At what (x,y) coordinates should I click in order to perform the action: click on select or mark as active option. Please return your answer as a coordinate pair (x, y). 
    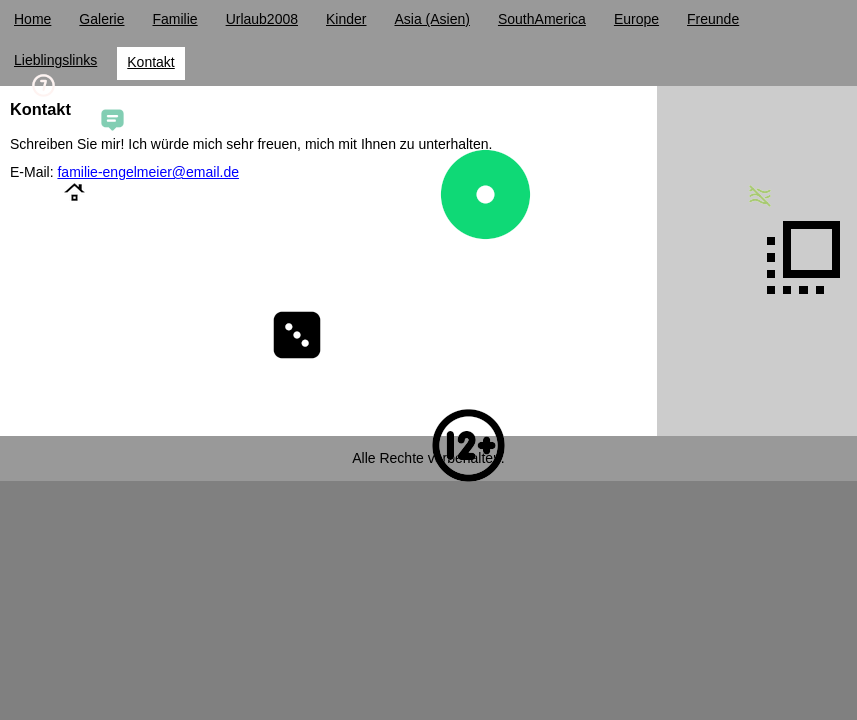
    Looking at the image, I should click on (485, 194).